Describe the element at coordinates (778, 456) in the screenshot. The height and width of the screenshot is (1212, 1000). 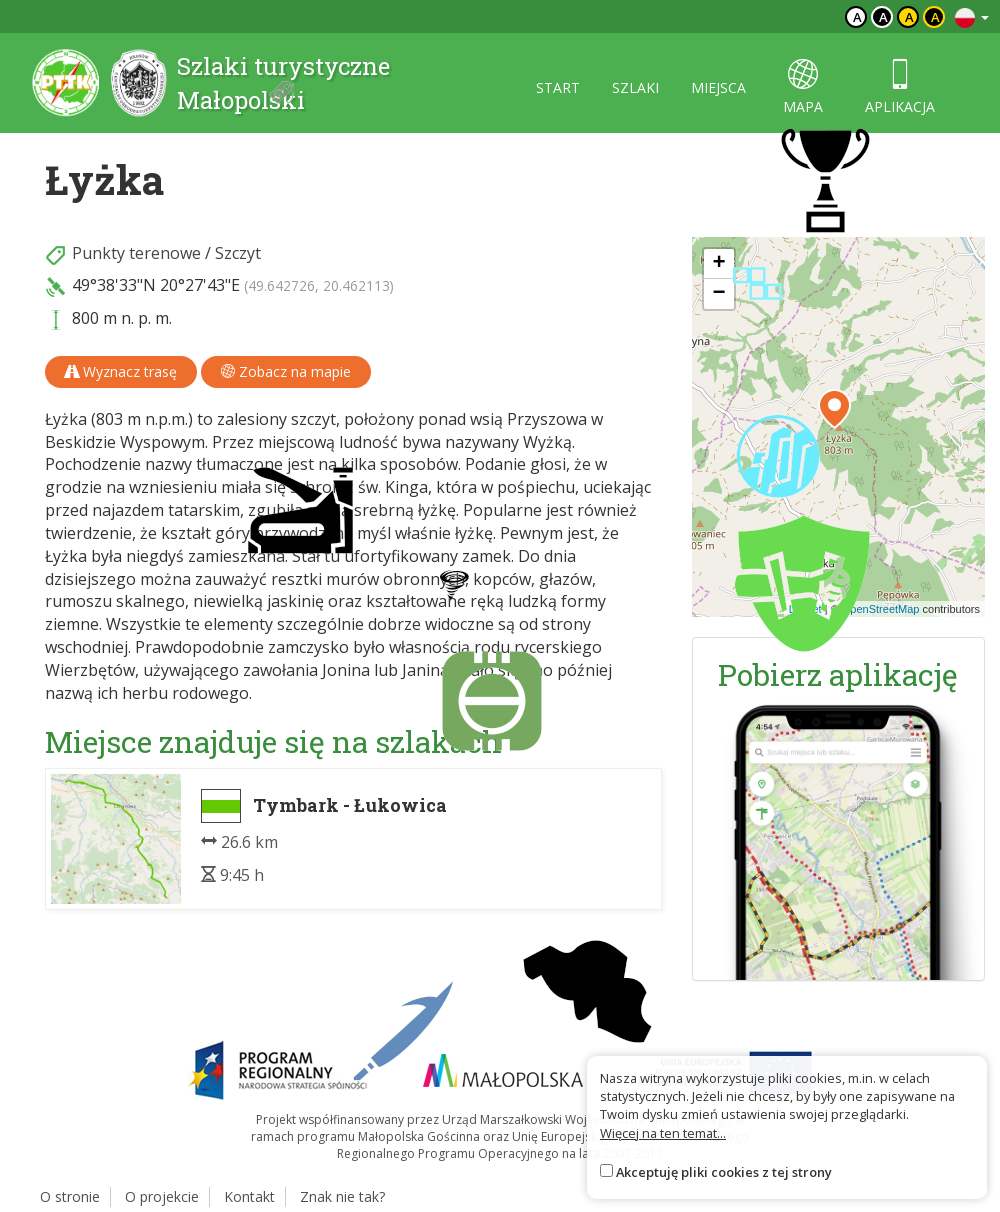
I see `navigate to rocky terrain or mountain area in game` at that location.